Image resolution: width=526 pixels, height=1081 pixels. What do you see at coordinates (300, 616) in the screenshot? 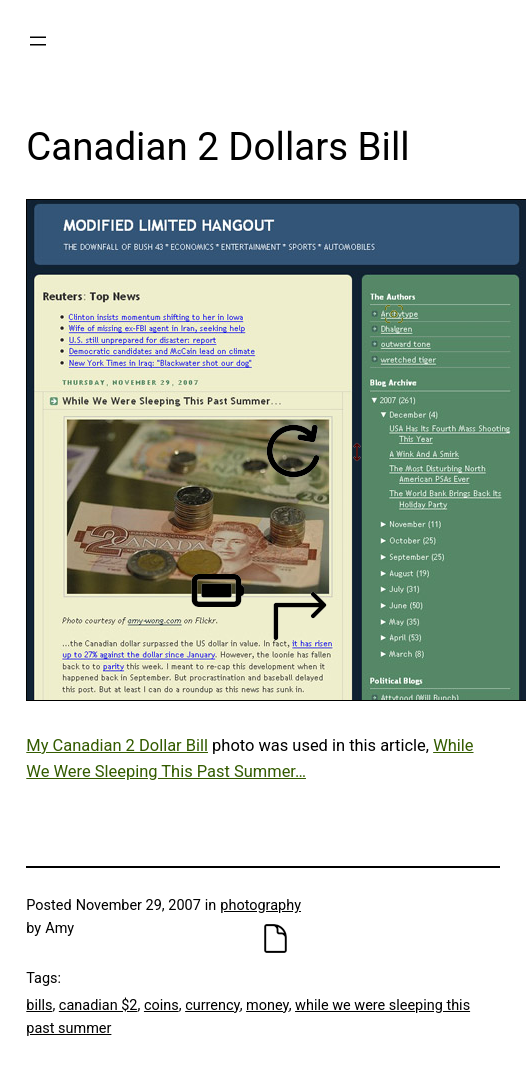
I see `forward or share content` at bounding box center [300, 616].